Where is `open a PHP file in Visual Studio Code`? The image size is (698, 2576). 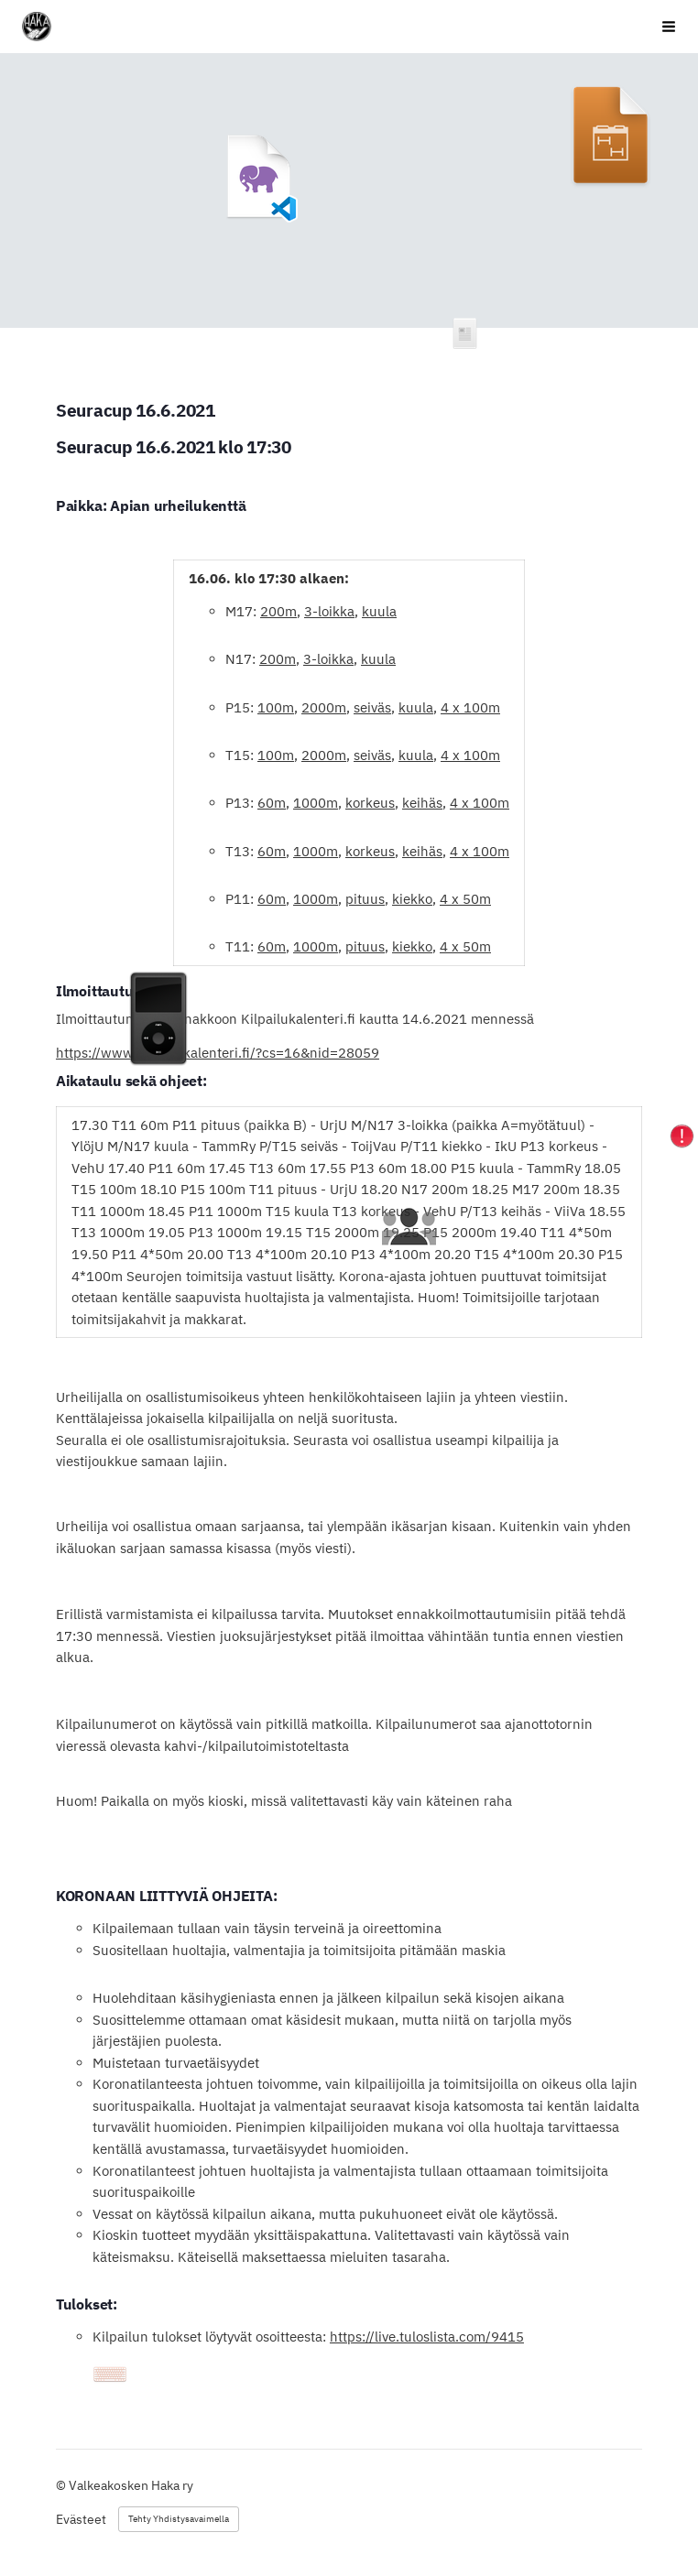
open a PHP file in Visual Studio Code is located at coordinates (258, 178).